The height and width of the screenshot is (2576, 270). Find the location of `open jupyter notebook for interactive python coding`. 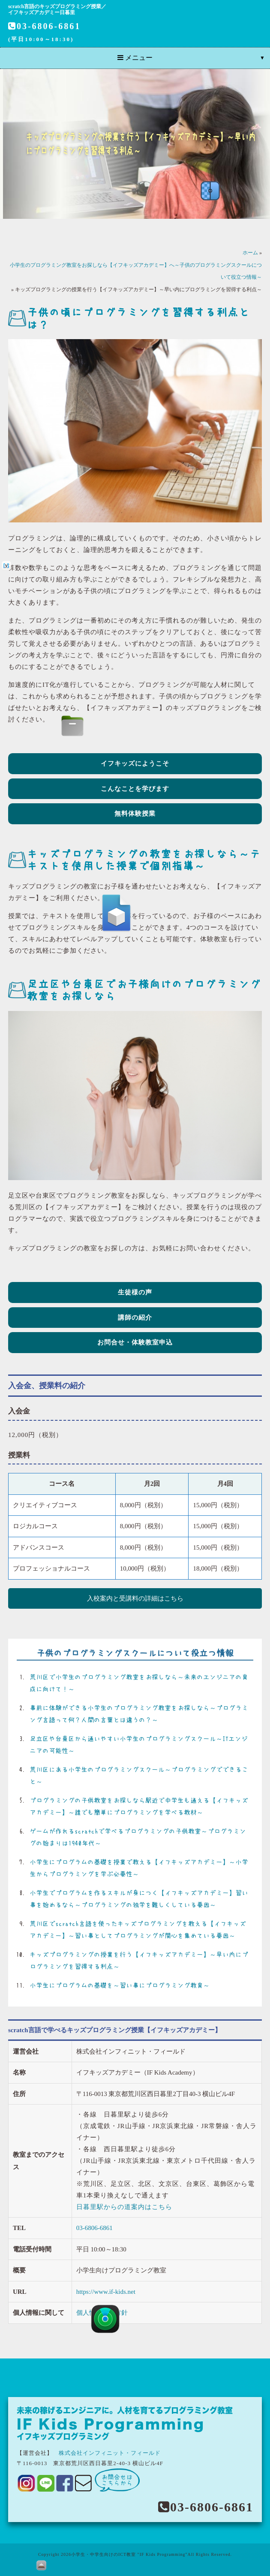

open jupyter notebook for interactive python coding is located at coordinates (6, 566).